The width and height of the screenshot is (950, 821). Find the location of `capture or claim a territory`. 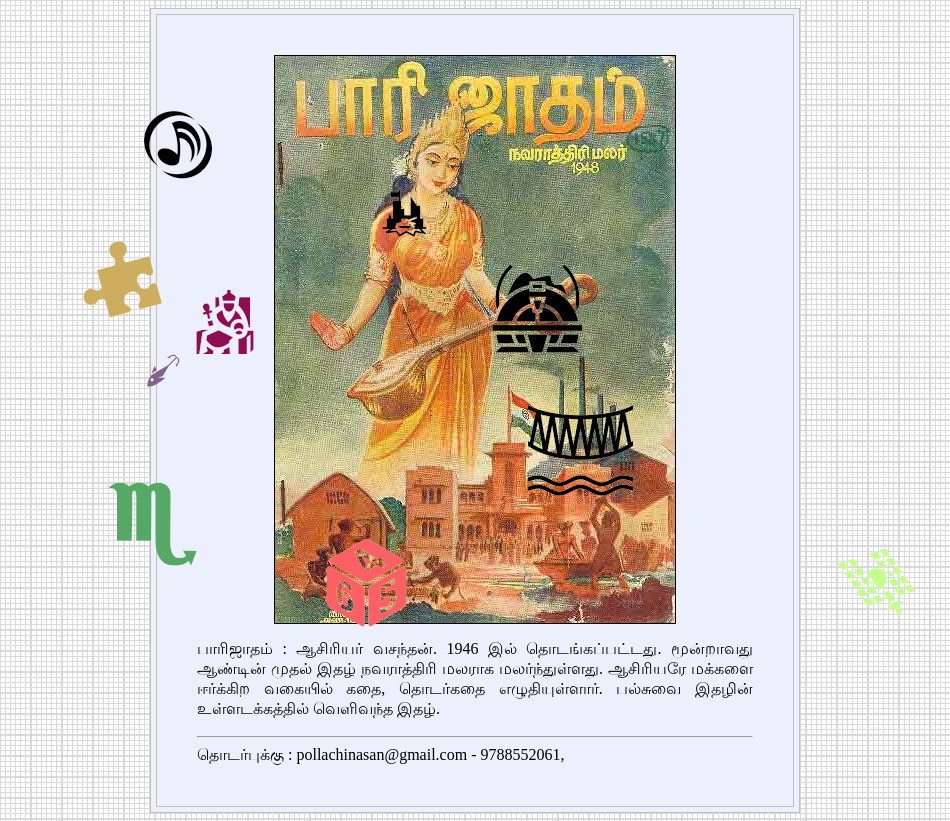

capture or claim a territory is located at coordinates (404, 213).